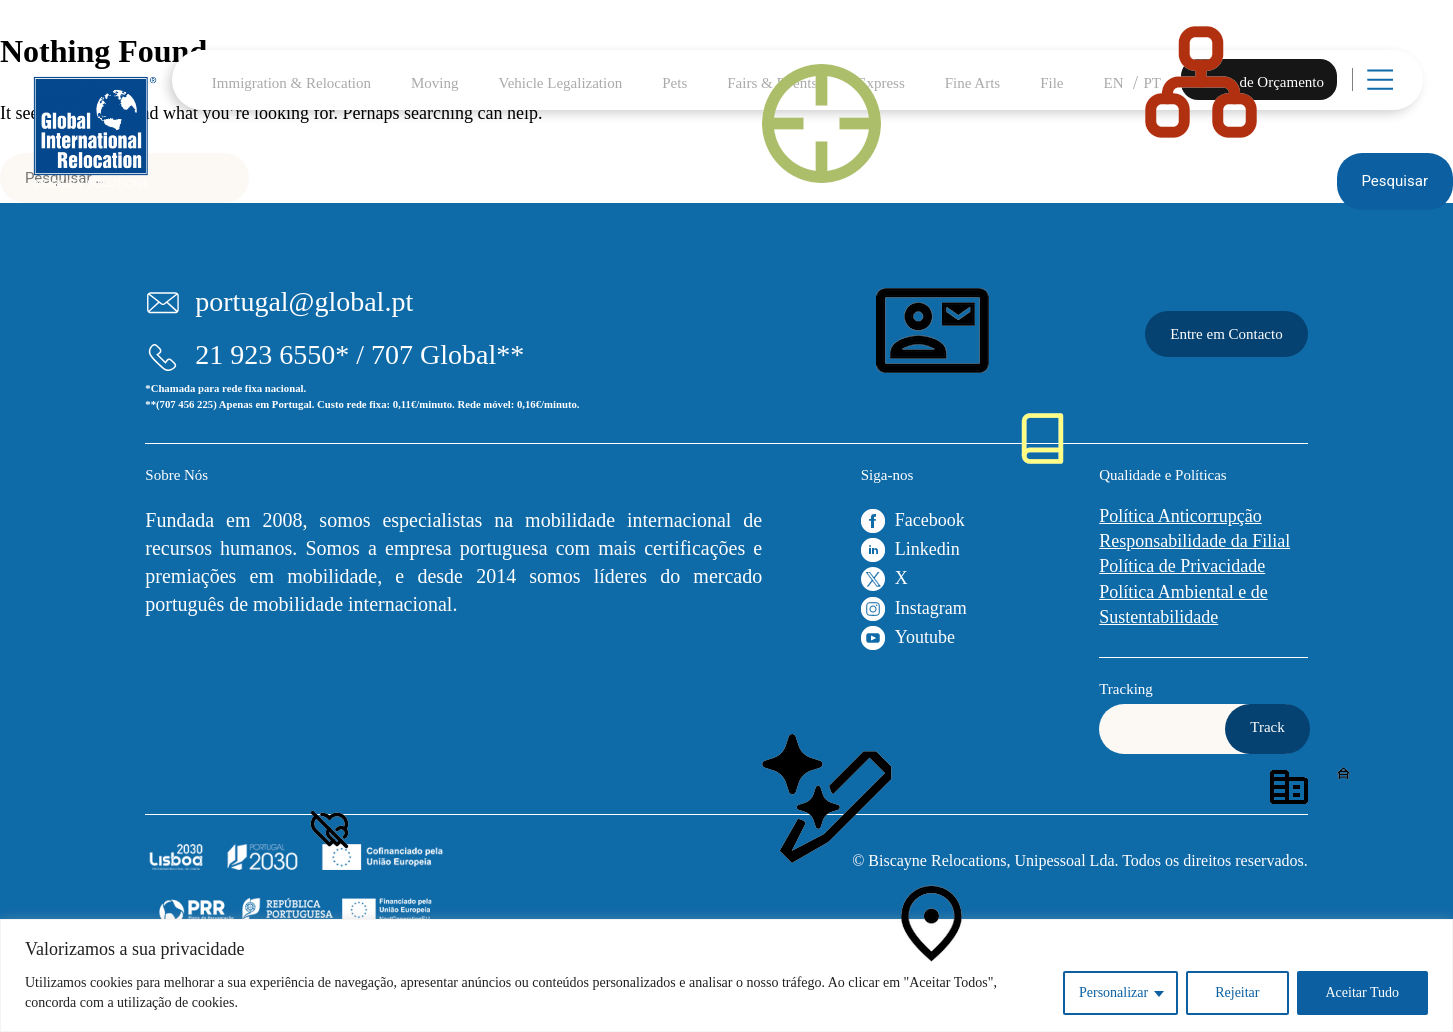 The height and width of the screenshot is (1032, 1453). Describe the element at coordinates (932, 330) in the screenshot. I see `view contact's email information` at that location.